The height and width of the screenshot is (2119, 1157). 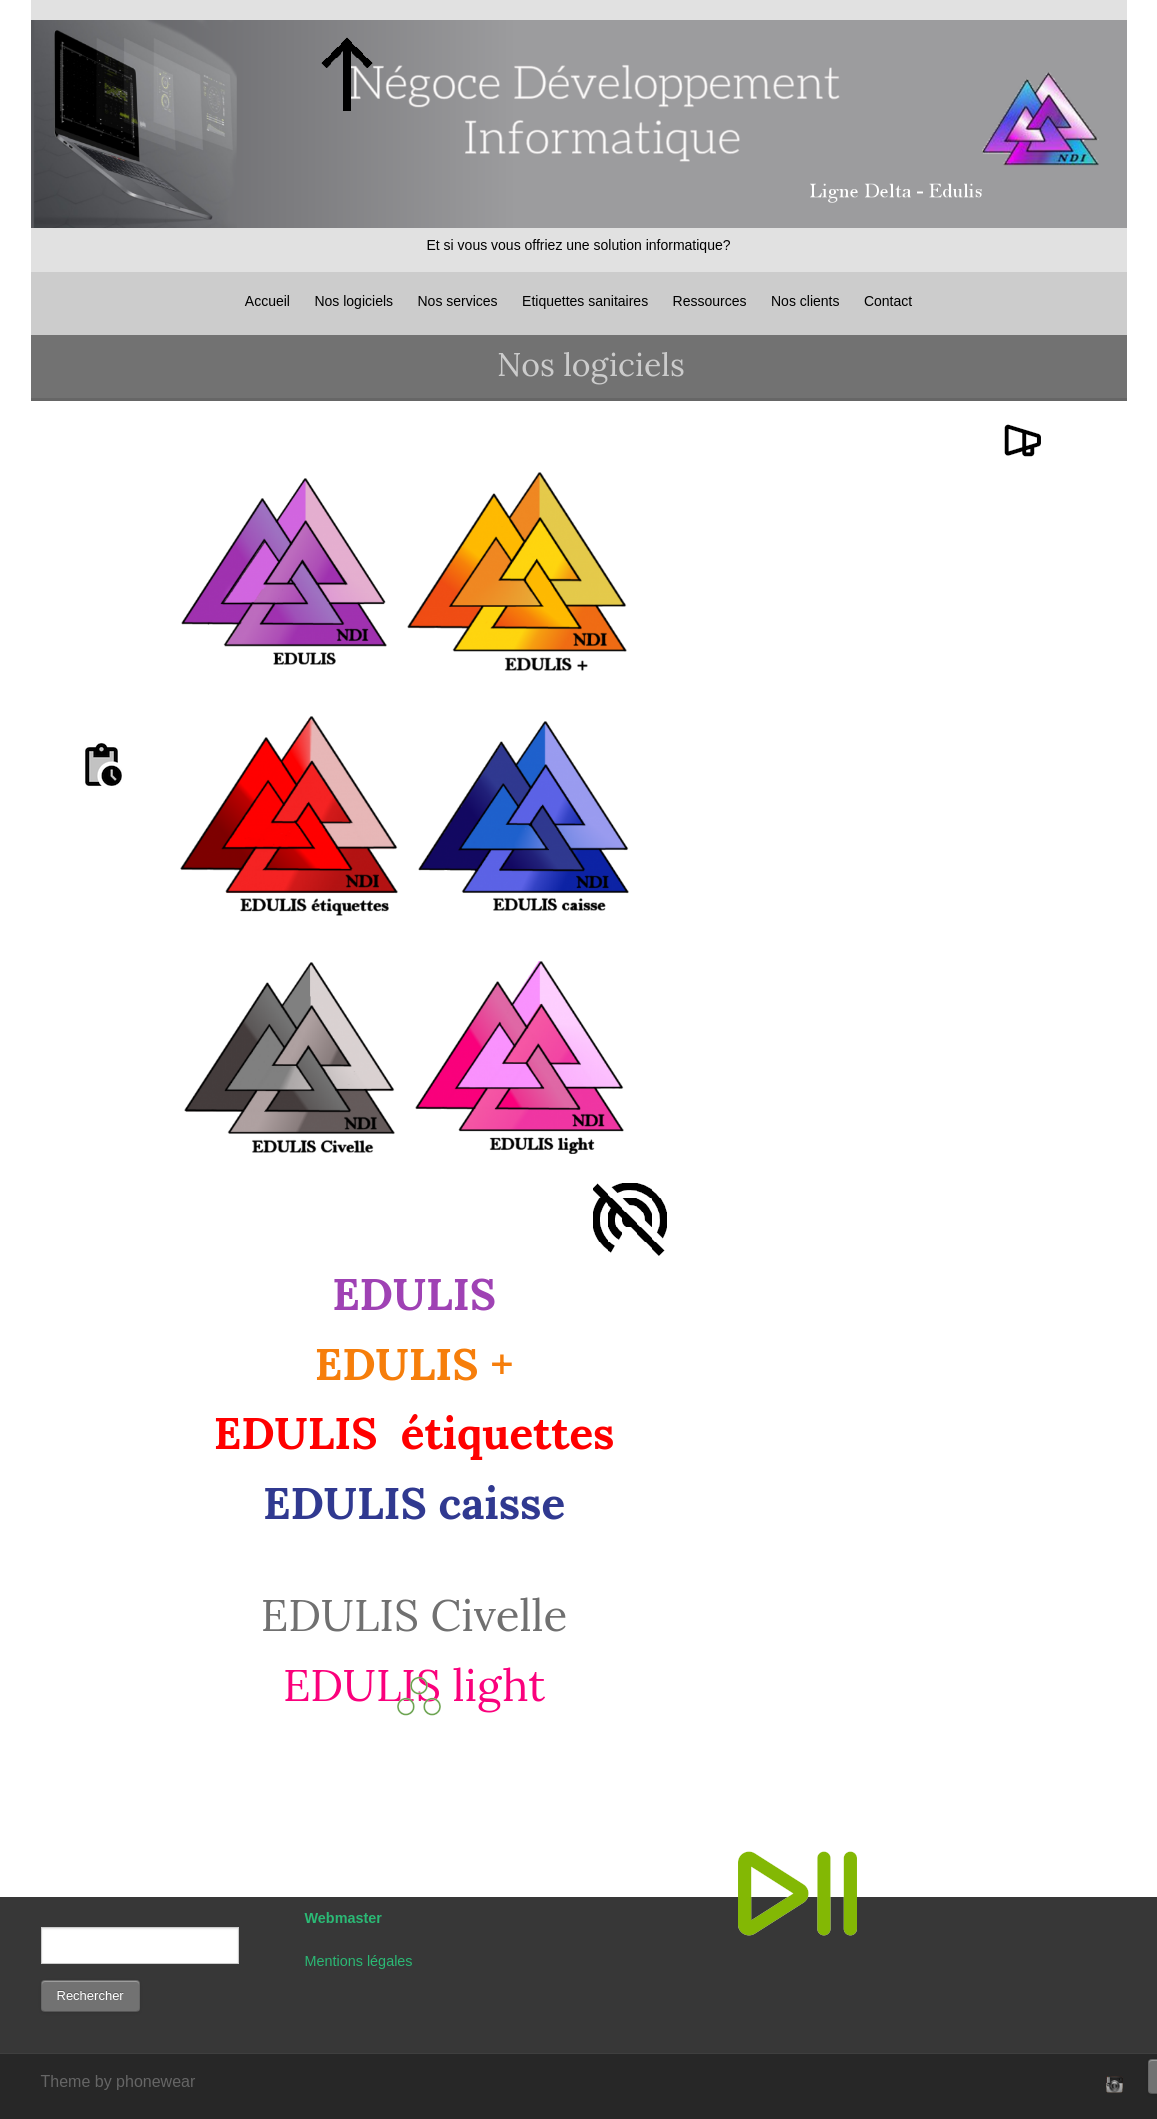 I want to click on make an announcement or broadcast, so click(x=1021, y=441).